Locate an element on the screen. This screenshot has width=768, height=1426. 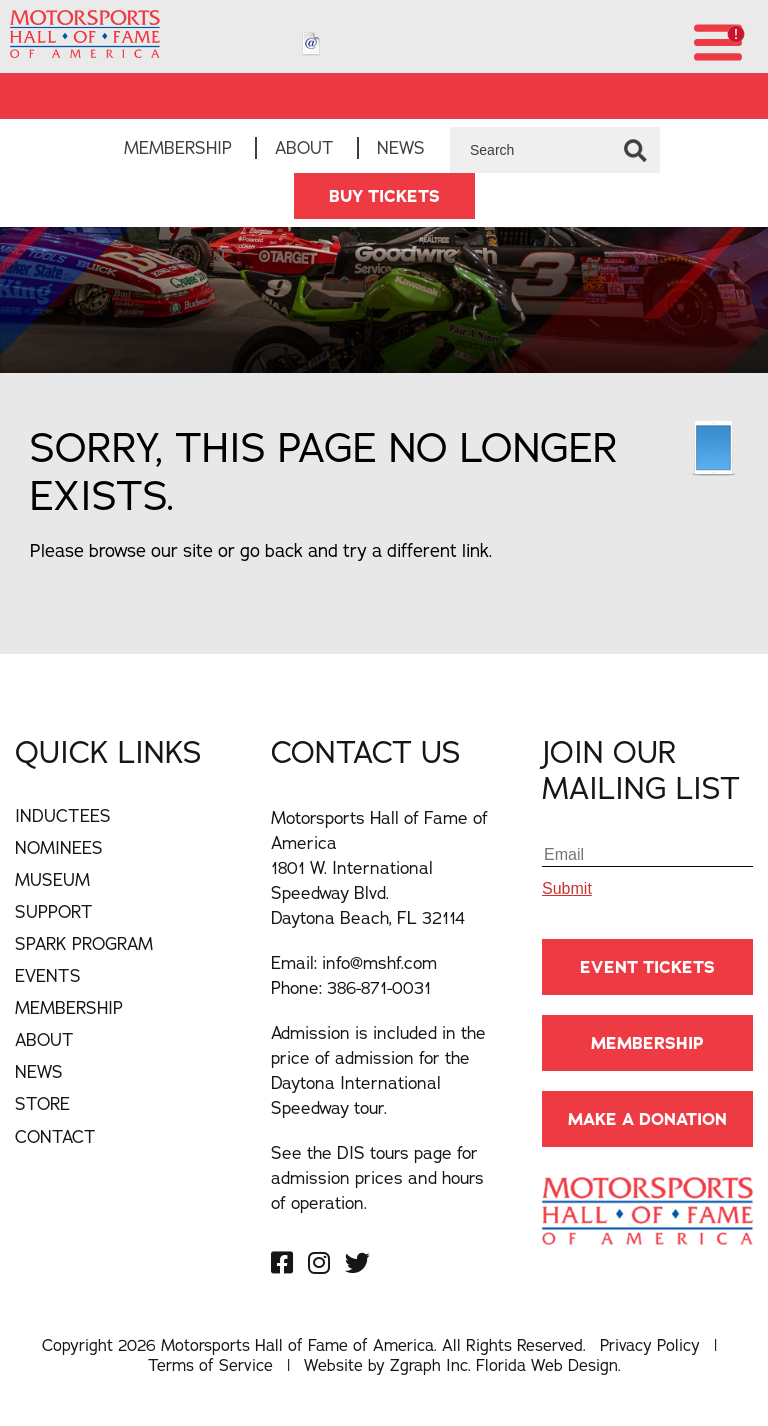
access your saved web bookmarks is located at coordinates (311, 44).